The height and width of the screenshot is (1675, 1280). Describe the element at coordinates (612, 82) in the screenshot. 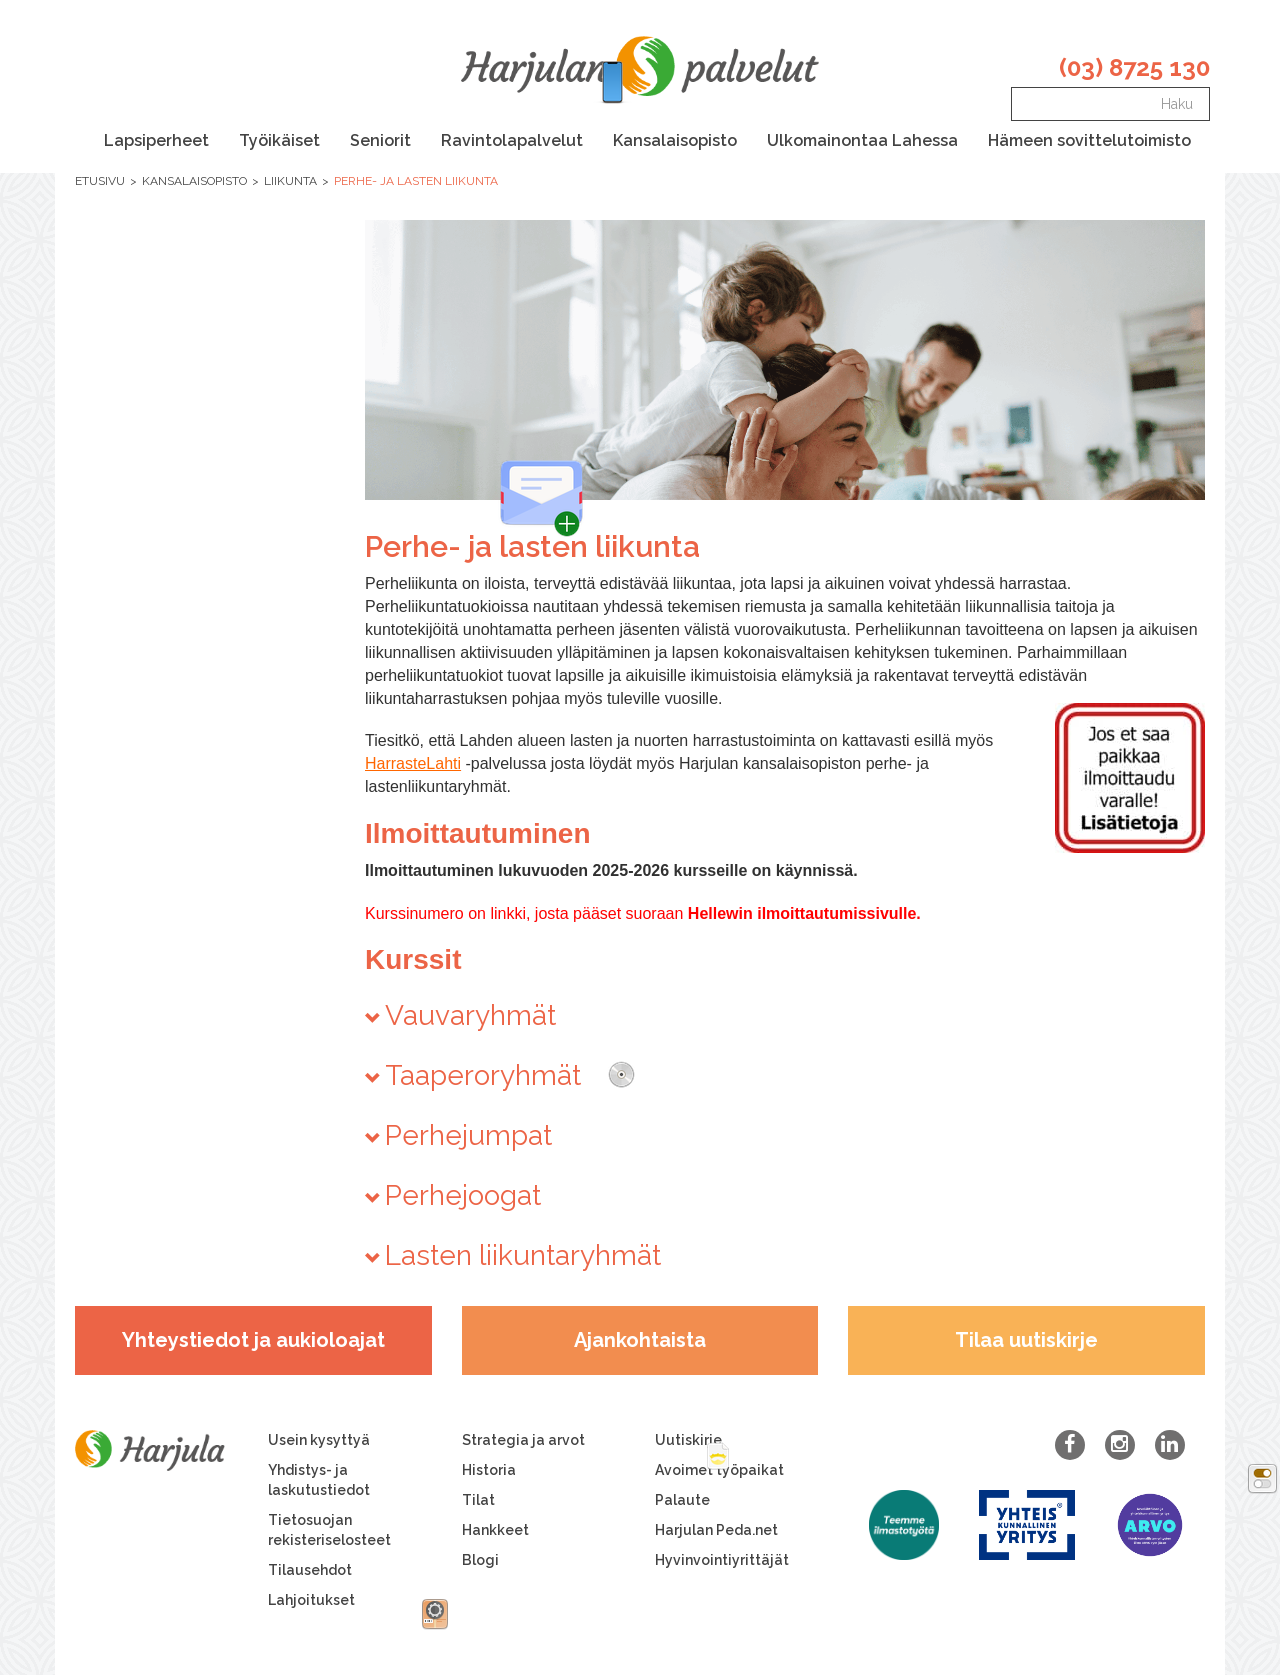

I see `indicates a connected iPhone device` at that location.